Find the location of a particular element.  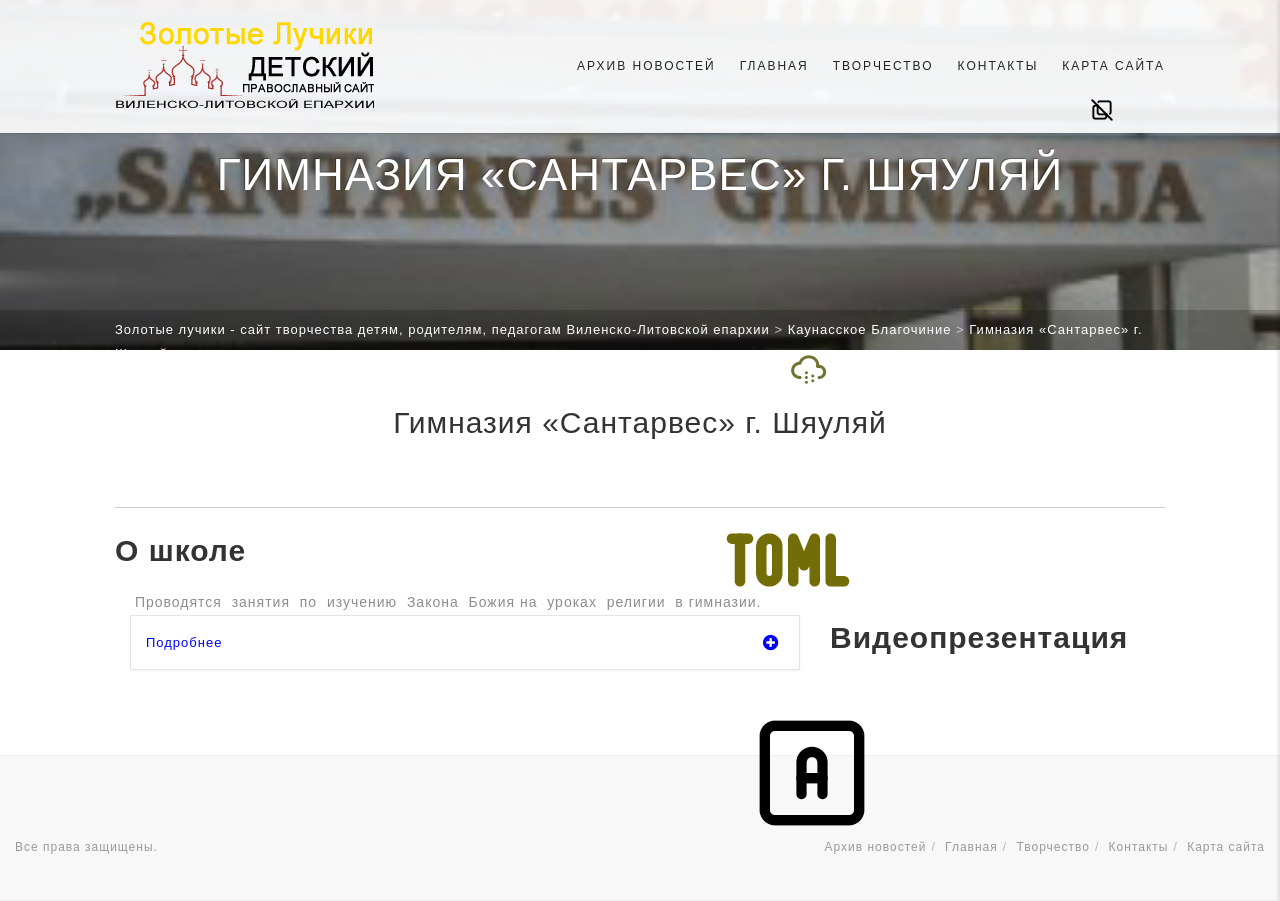

indicates snowy weather conditions is located at coordinates (808, 368).